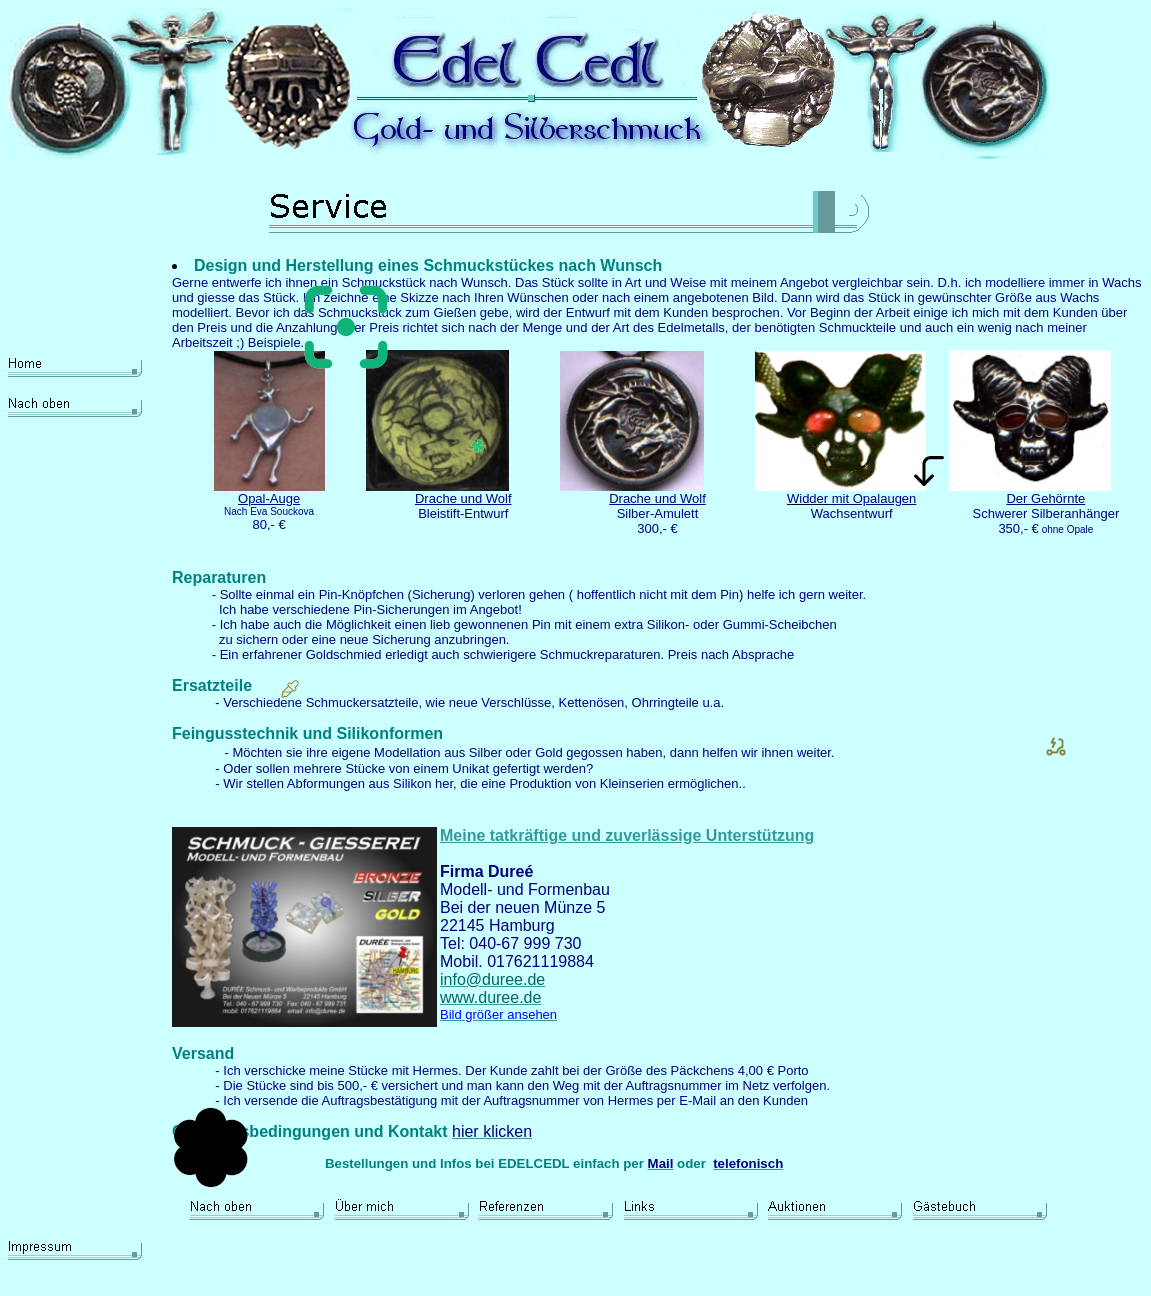 This screenshot has height=1296, width=1151. I want to click on pick a color from the screen, so click(290, 689).